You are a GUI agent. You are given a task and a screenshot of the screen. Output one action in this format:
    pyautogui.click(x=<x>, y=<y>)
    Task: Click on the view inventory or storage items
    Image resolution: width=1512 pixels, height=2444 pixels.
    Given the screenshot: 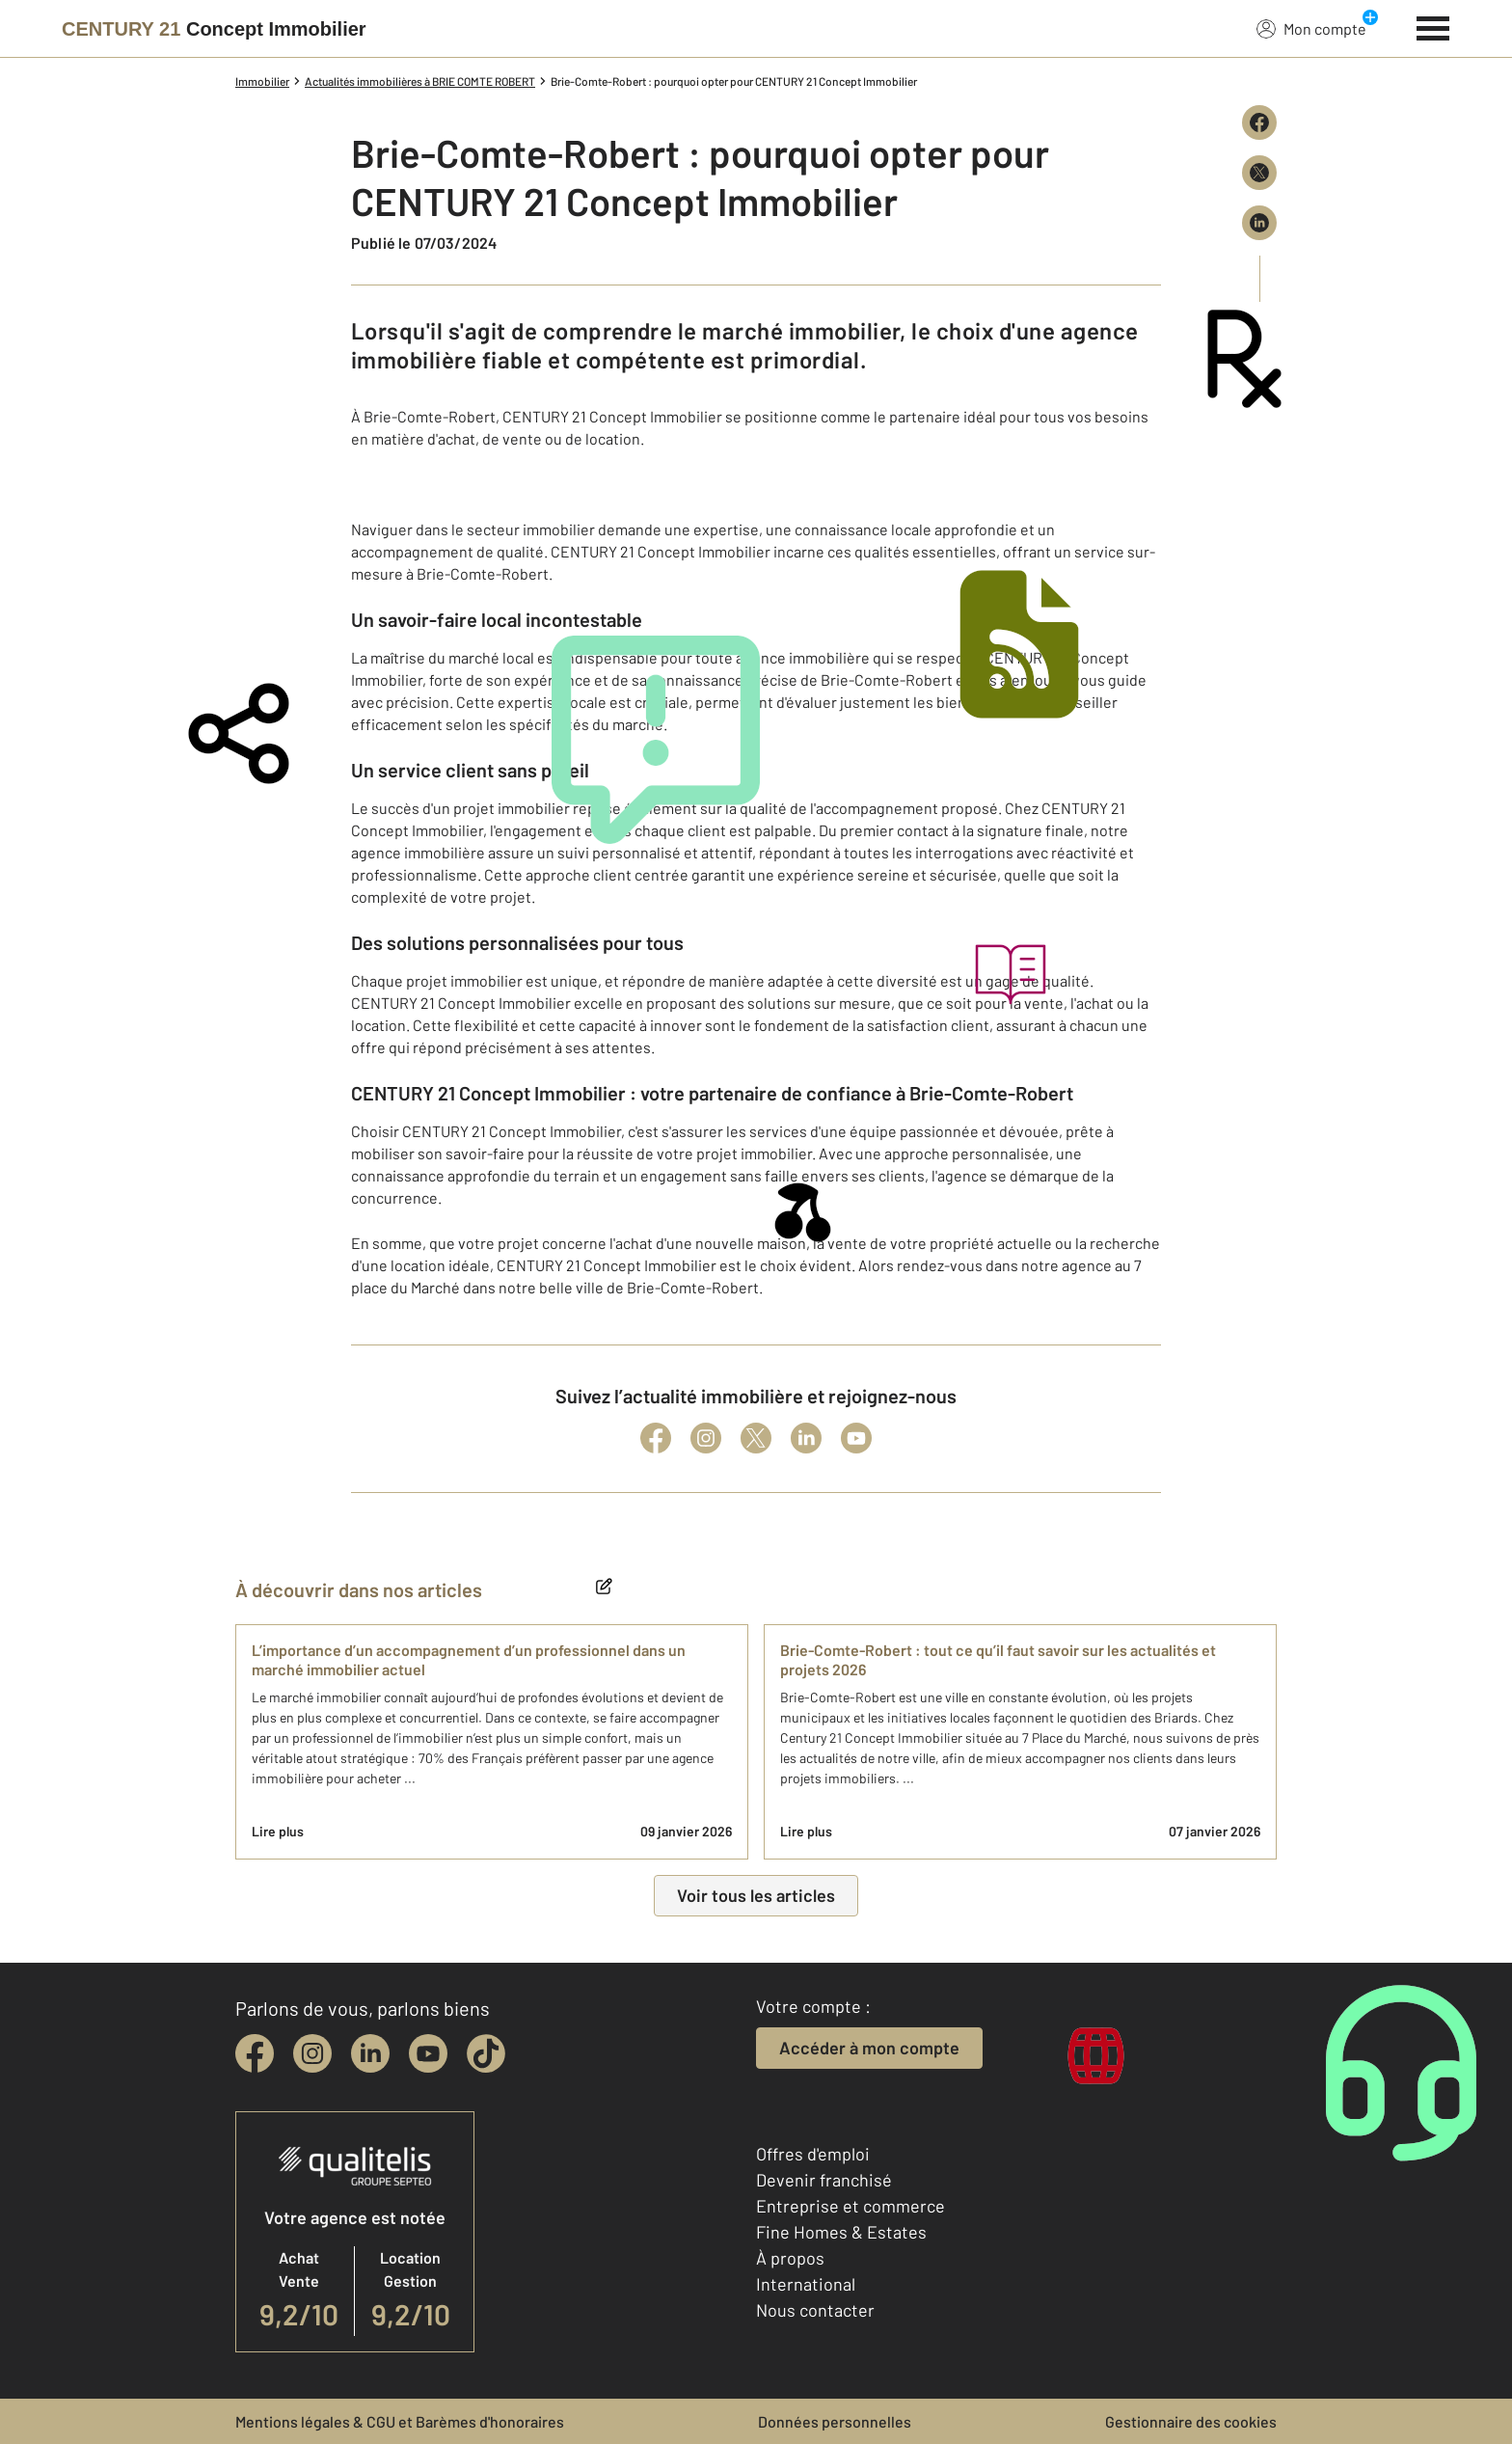 What is the action you would take?
    pyautogui.click(x=1095, y=2055)
    